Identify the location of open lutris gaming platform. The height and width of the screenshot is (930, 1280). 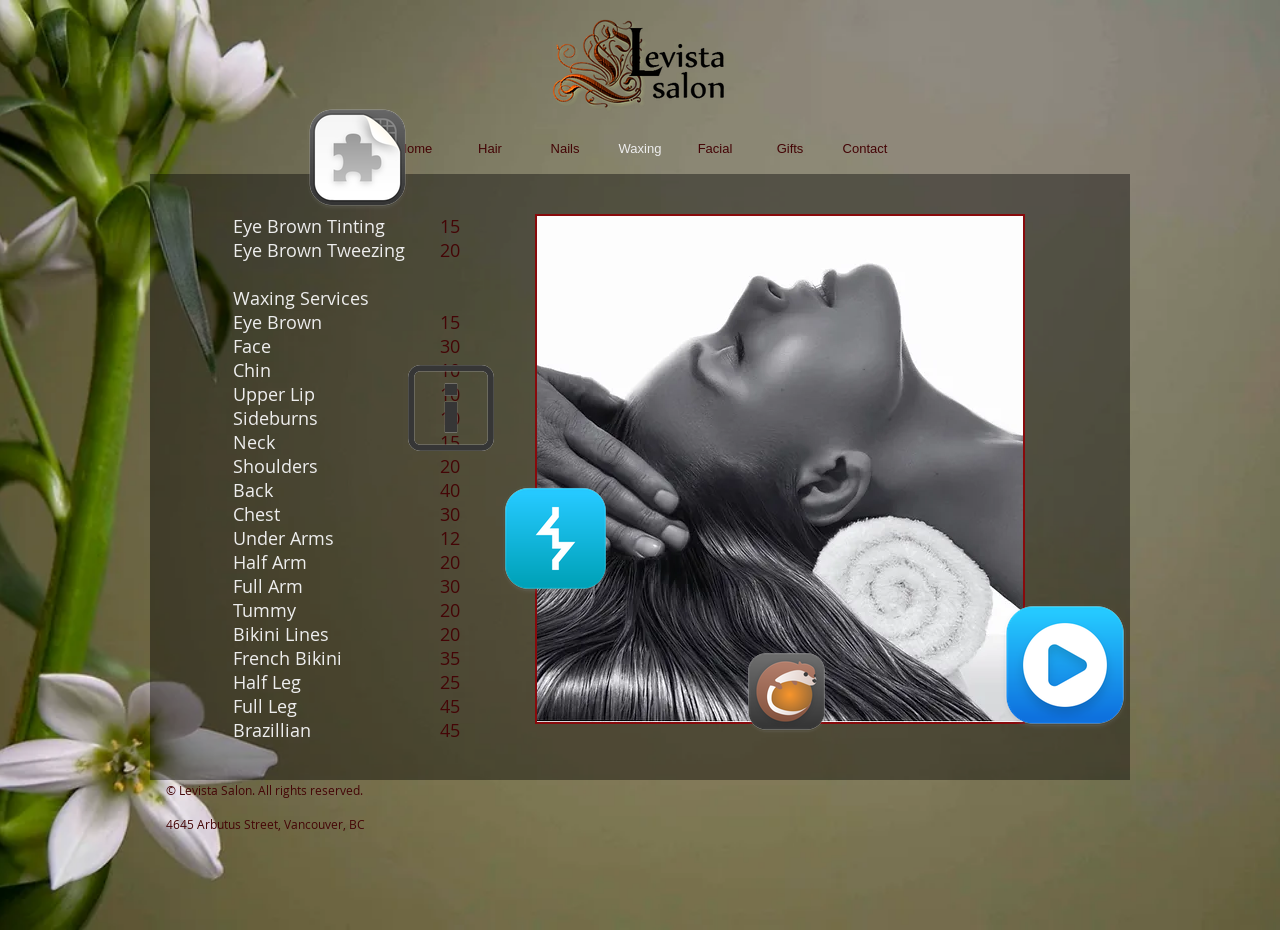
(786, 691).